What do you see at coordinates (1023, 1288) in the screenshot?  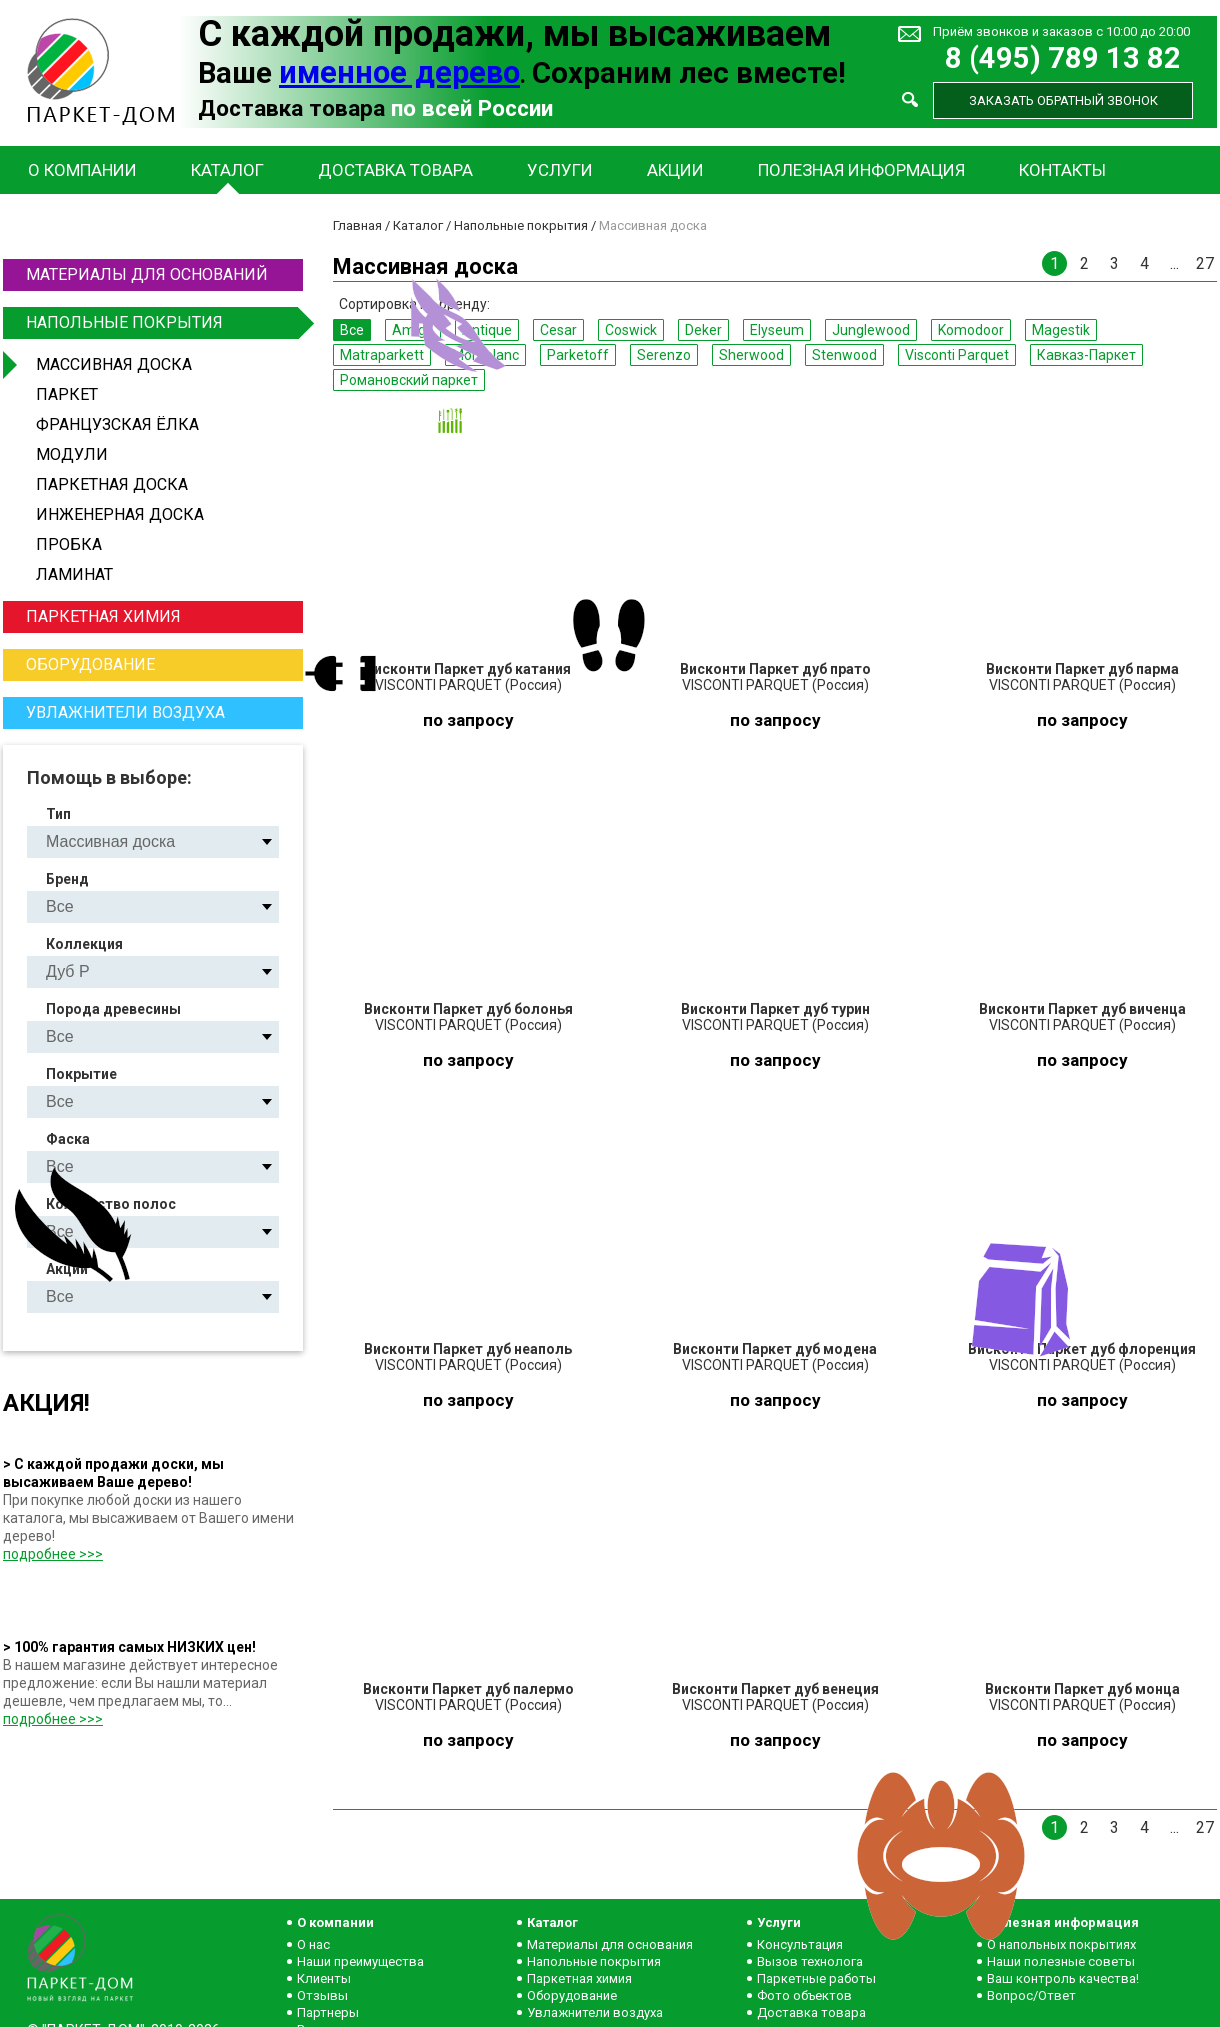 I see `view your takeout or delivery order` at bounding box center [1023, 1288].